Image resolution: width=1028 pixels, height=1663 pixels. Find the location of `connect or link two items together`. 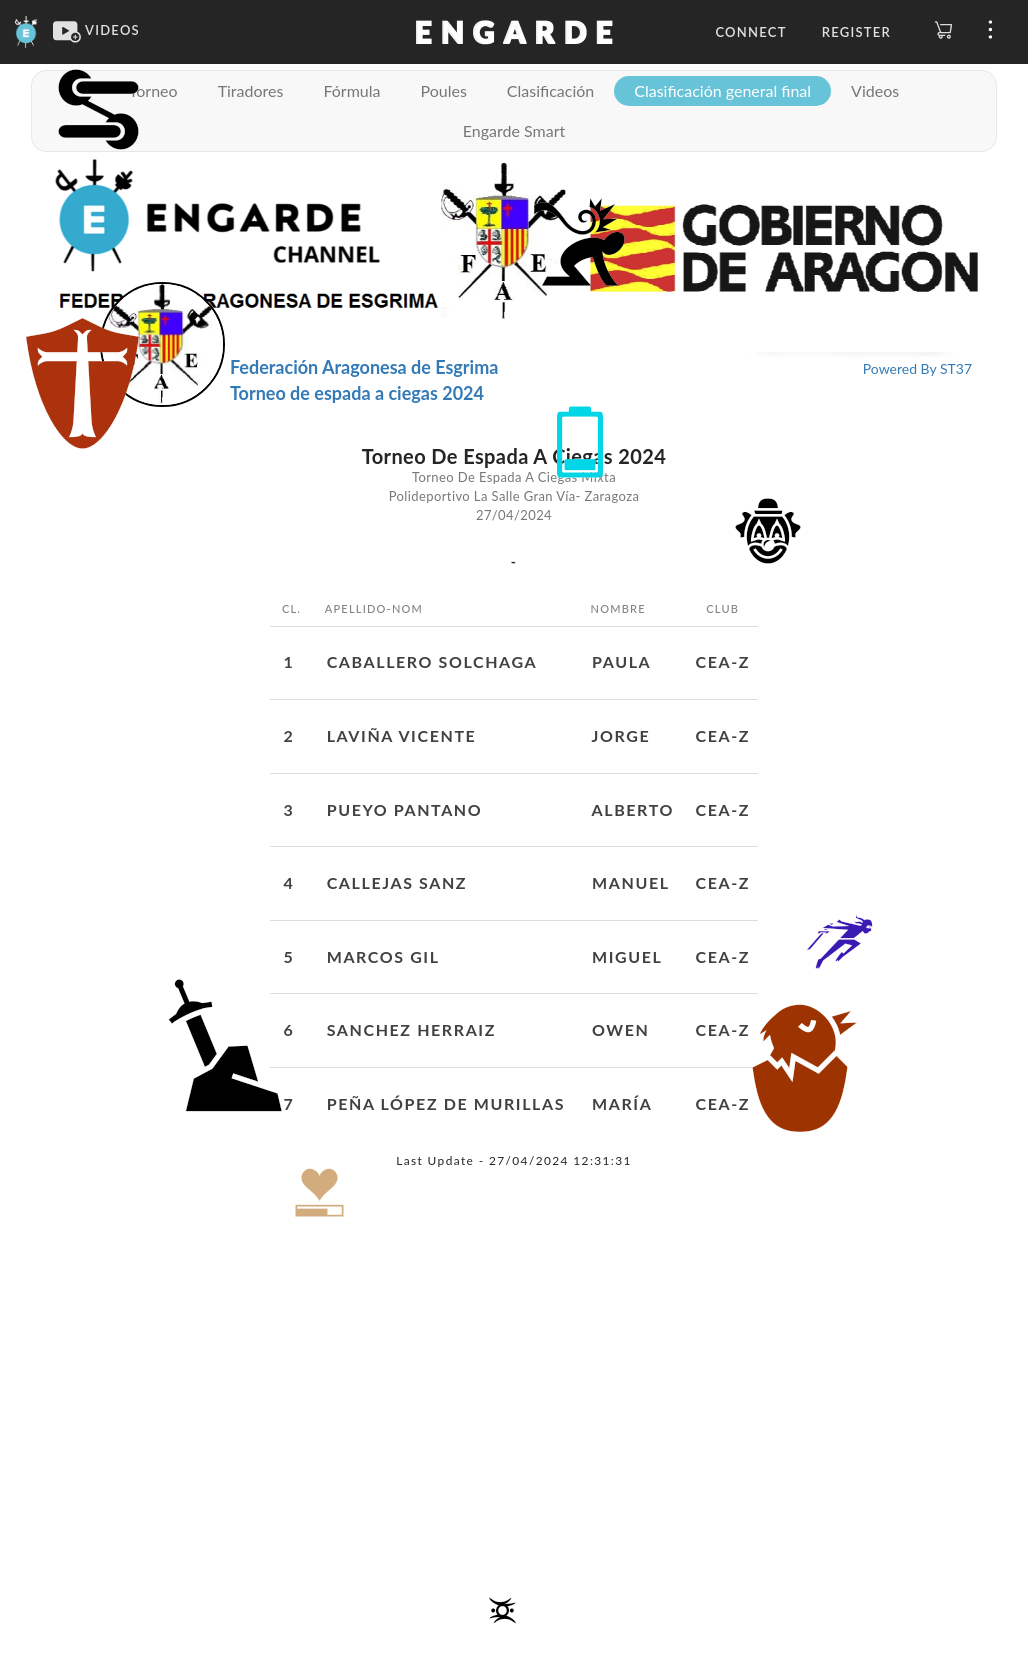

connect or link two items together is located at coordinates (98, 109).